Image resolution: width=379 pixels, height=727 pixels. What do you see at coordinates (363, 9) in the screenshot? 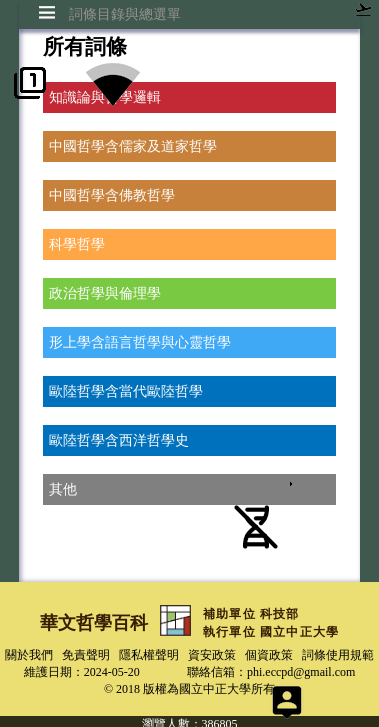
I see `view flight departure information` at bounding box center [363, 9].